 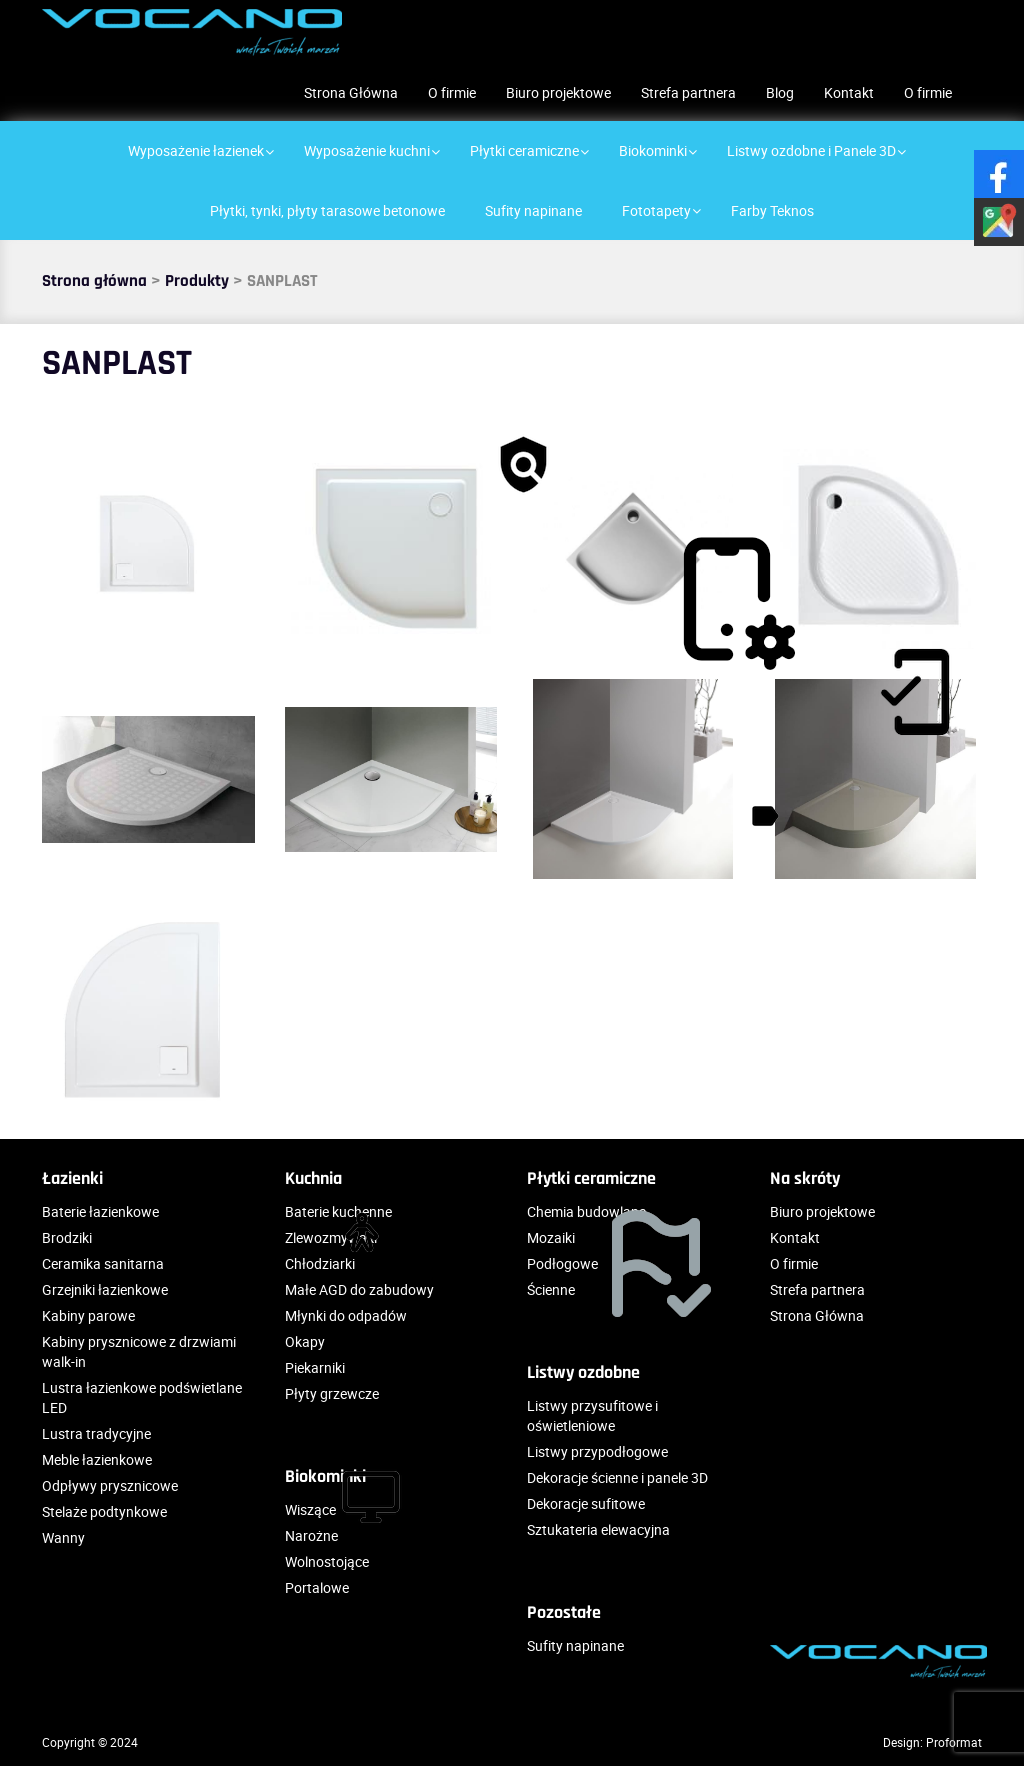 I want to click on add or apply a label to an item, so click(x=765, y=816).